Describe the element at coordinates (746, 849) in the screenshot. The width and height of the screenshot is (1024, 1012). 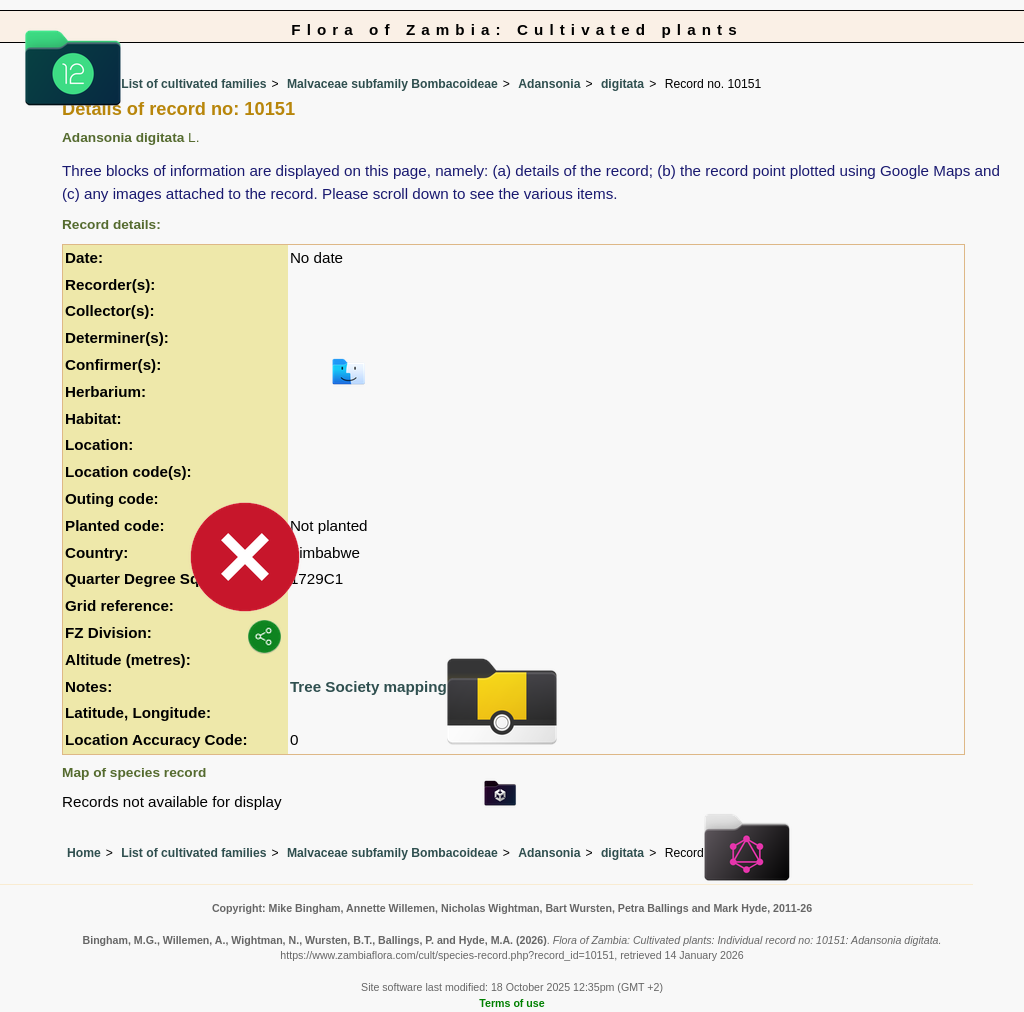
I see `open folder containing GraphQL project files` at that location.